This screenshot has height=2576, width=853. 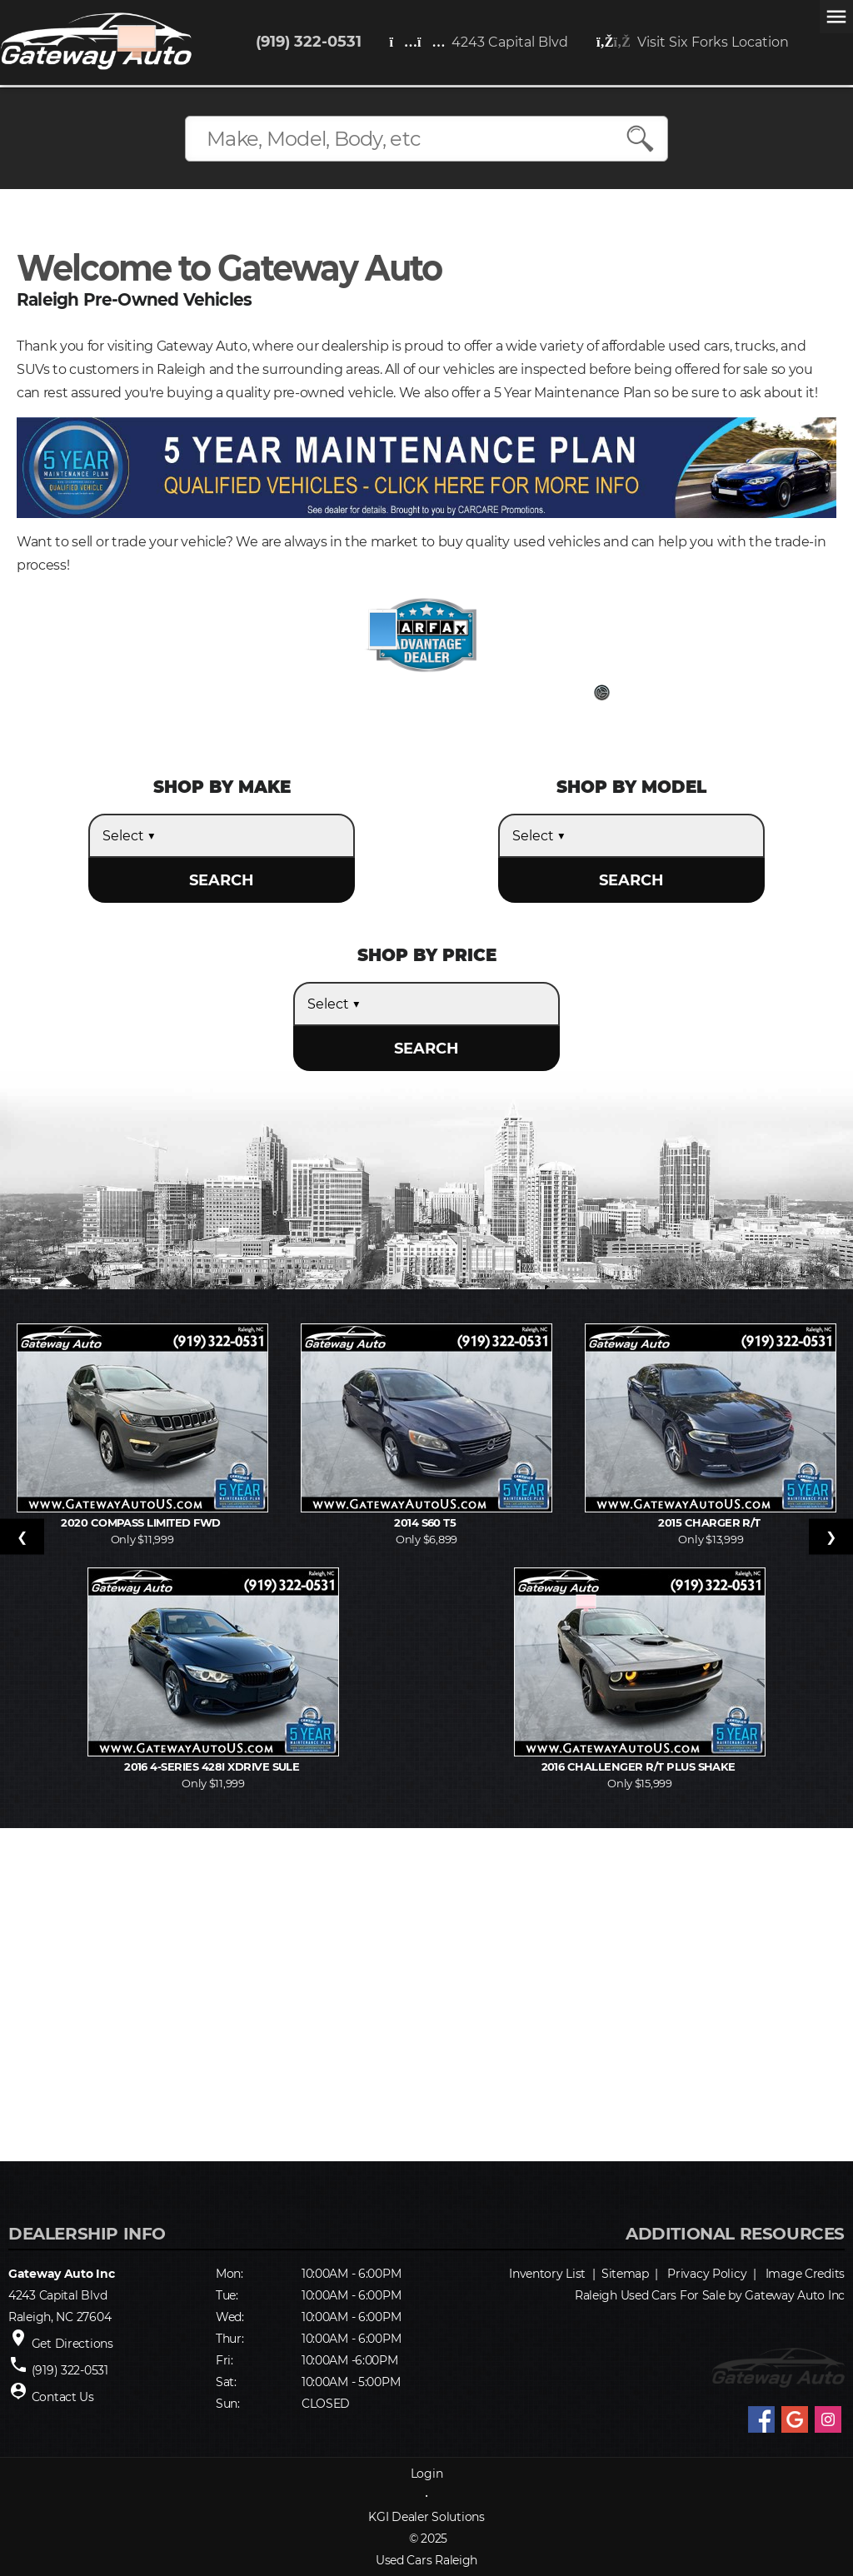 What do you see at coordinates (601, 692) in the screenshot?
I see `Rosetta 2 translation layer update utility` at bounding box center [601, 692].